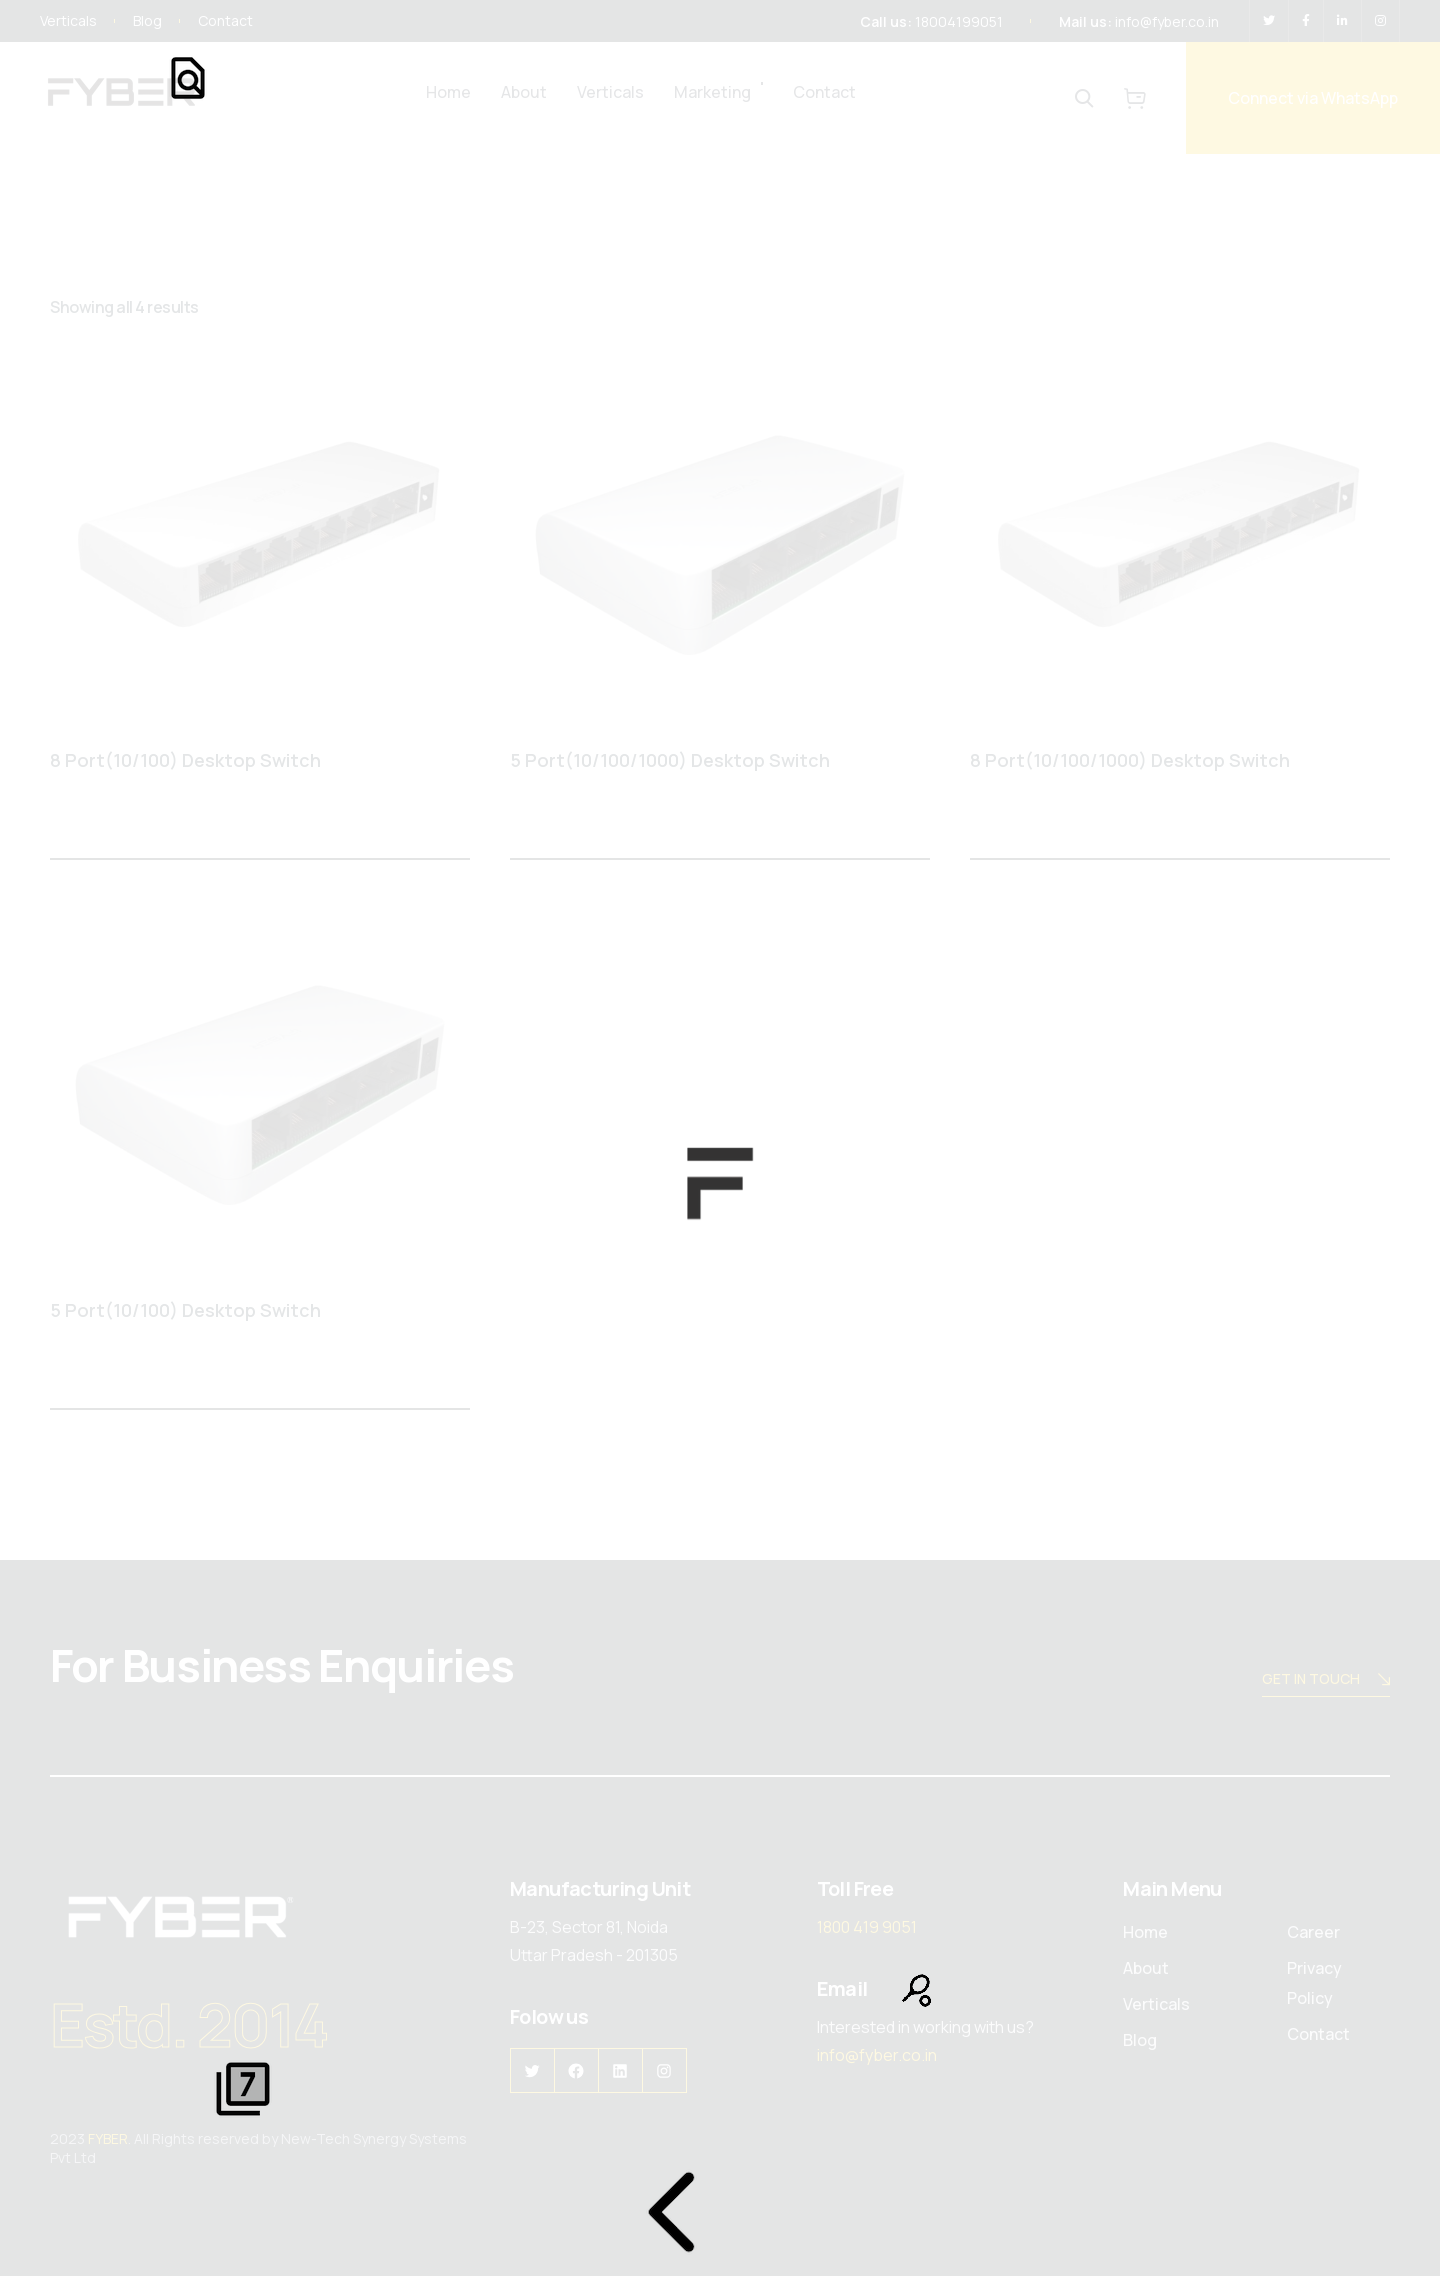 The width and height of the screenshot is (1440, 2276). What do you see at coordinates (916, 1990) in the screenshot?
I see `access tennis or racket sports features` at bounding box center [916, 1990].